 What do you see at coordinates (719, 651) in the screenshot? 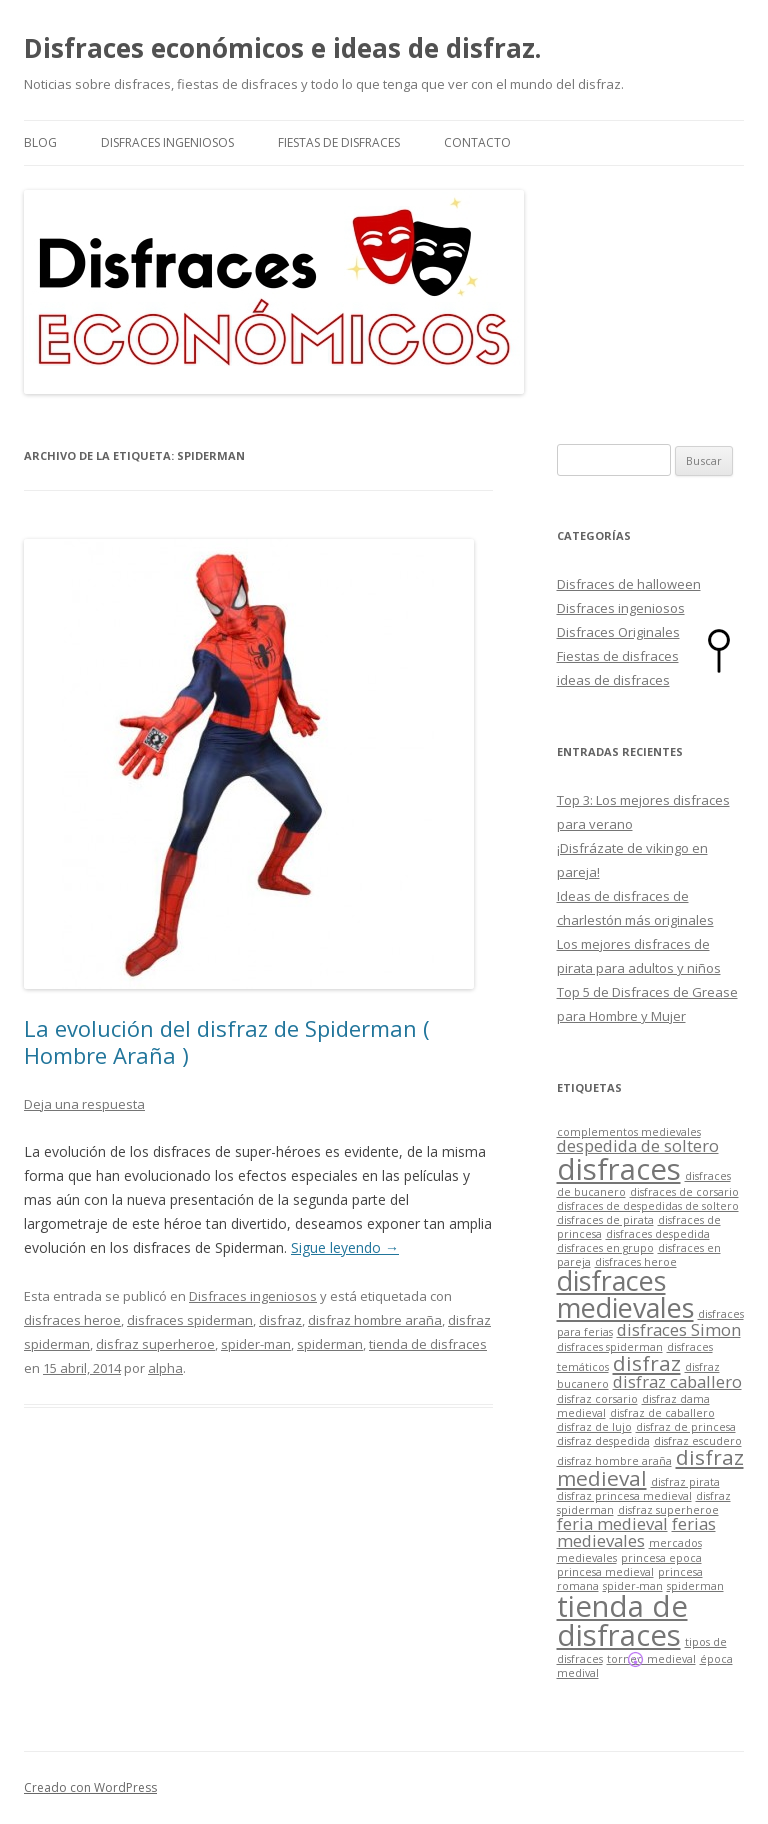
I see `mark a location on the map` at bounding box center [719, 651].